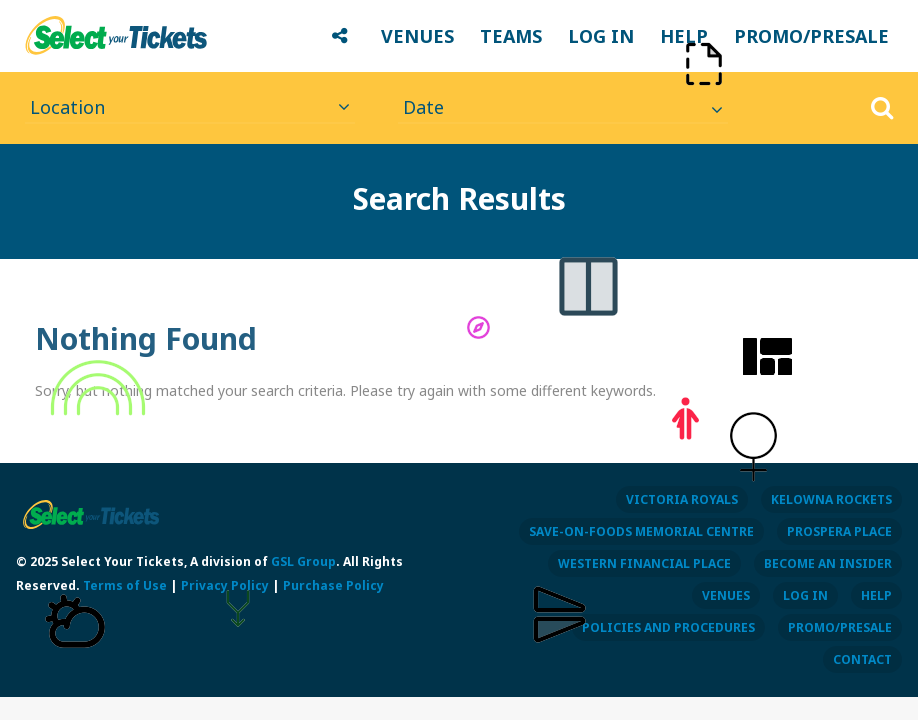 The height and width of the screenshot is (720, 918). What do you see at coordinates (98, 391) in the screenshot?
I see `indicates weather conditions with rainbow` at bounding box center [98, 391].